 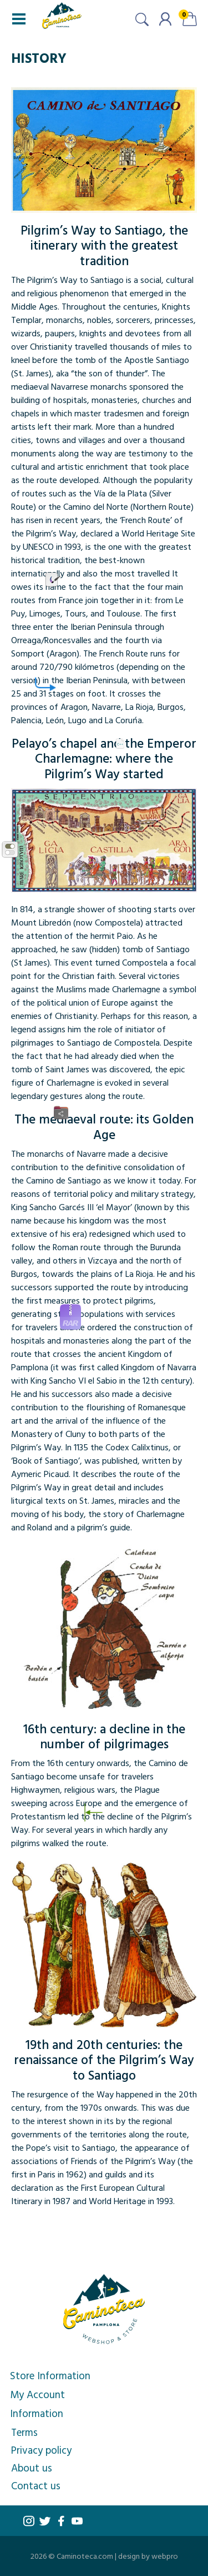 What do you see at coordinates (61, 1112) in the screenshot?
I see `access your public shared folder` at bounding box center [61, 1112].